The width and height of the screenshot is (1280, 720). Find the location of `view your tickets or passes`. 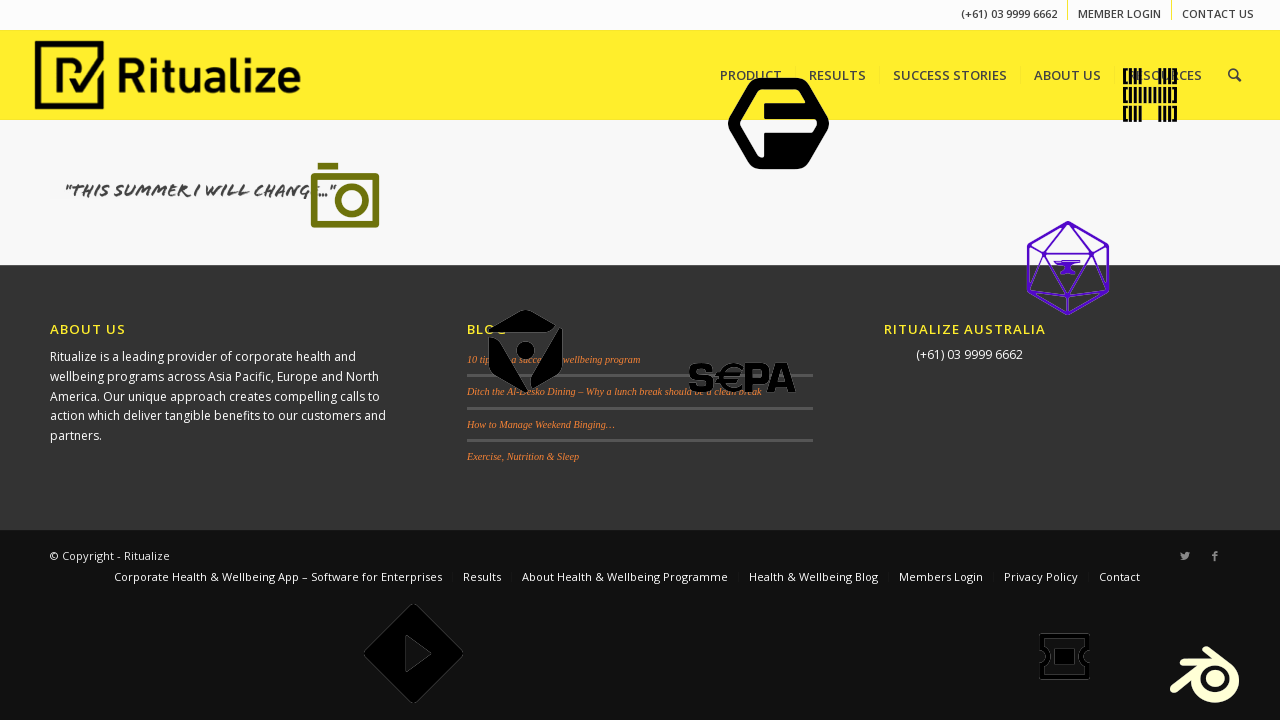

view your tickets or passes is located at coordinates (1064, 656).